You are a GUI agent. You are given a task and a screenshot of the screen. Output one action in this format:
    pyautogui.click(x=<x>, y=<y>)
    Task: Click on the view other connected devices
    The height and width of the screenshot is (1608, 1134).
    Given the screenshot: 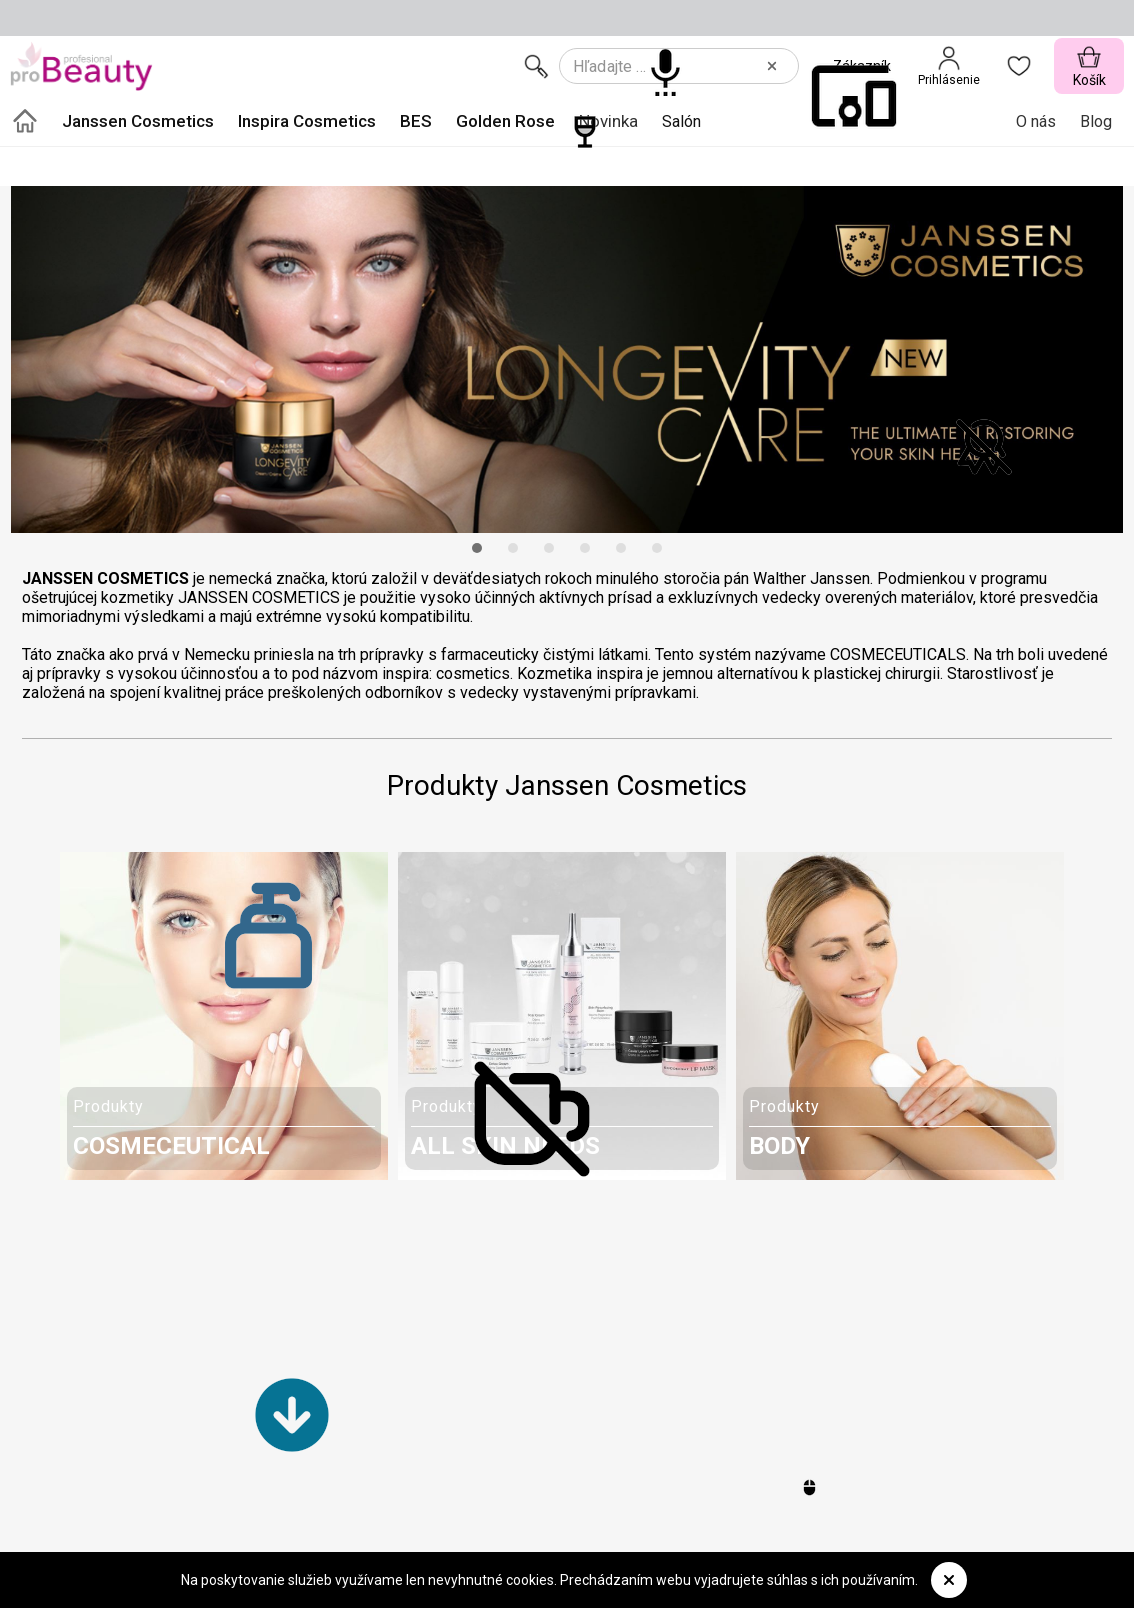 What is the action you would take?
    pyautogui.click(x=854, y=96)
    